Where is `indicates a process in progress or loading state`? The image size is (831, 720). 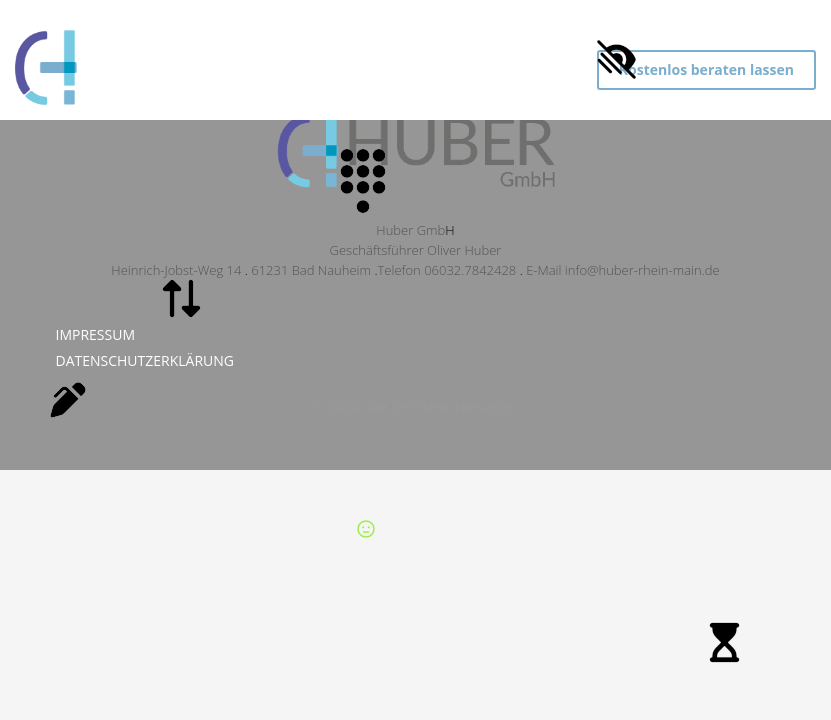 indicates a process in progress or loading state is located at coordinates (724, 642).